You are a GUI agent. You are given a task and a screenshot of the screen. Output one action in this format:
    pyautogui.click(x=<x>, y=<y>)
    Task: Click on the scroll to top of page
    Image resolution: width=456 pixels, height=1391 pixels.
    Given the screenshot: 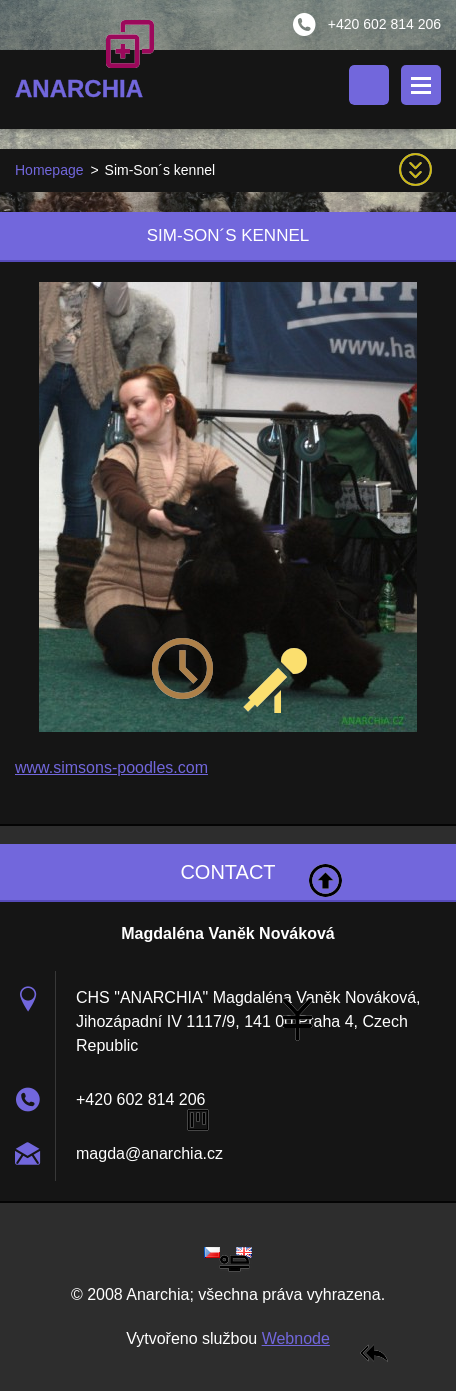 What is the action you would take?
    pyautogui.click(x=325, y=880)
    